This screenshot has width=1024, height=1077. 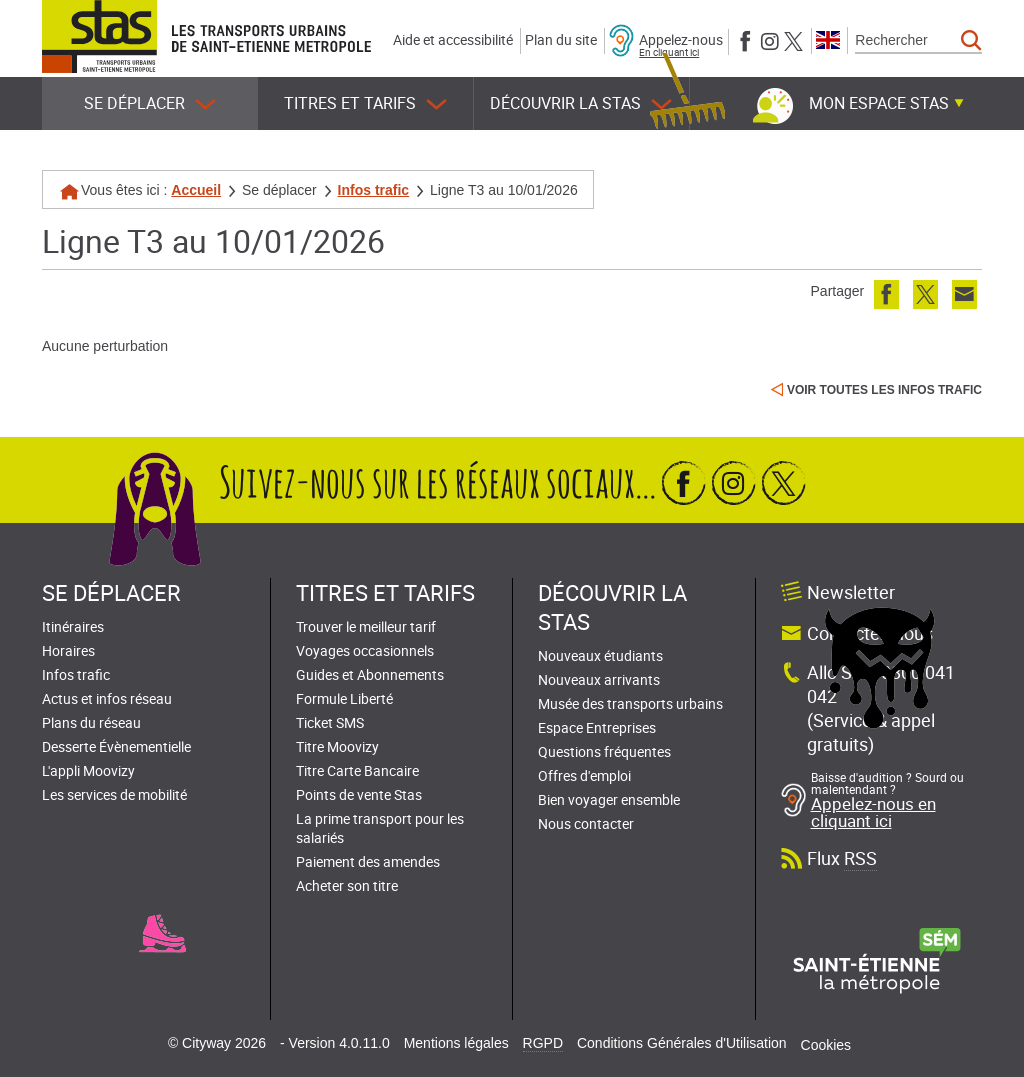 What do you see at coordinates (155, 509) in the screenshot?
I see `select basset hound as your pet avatar` at bounding box center [155, 509].